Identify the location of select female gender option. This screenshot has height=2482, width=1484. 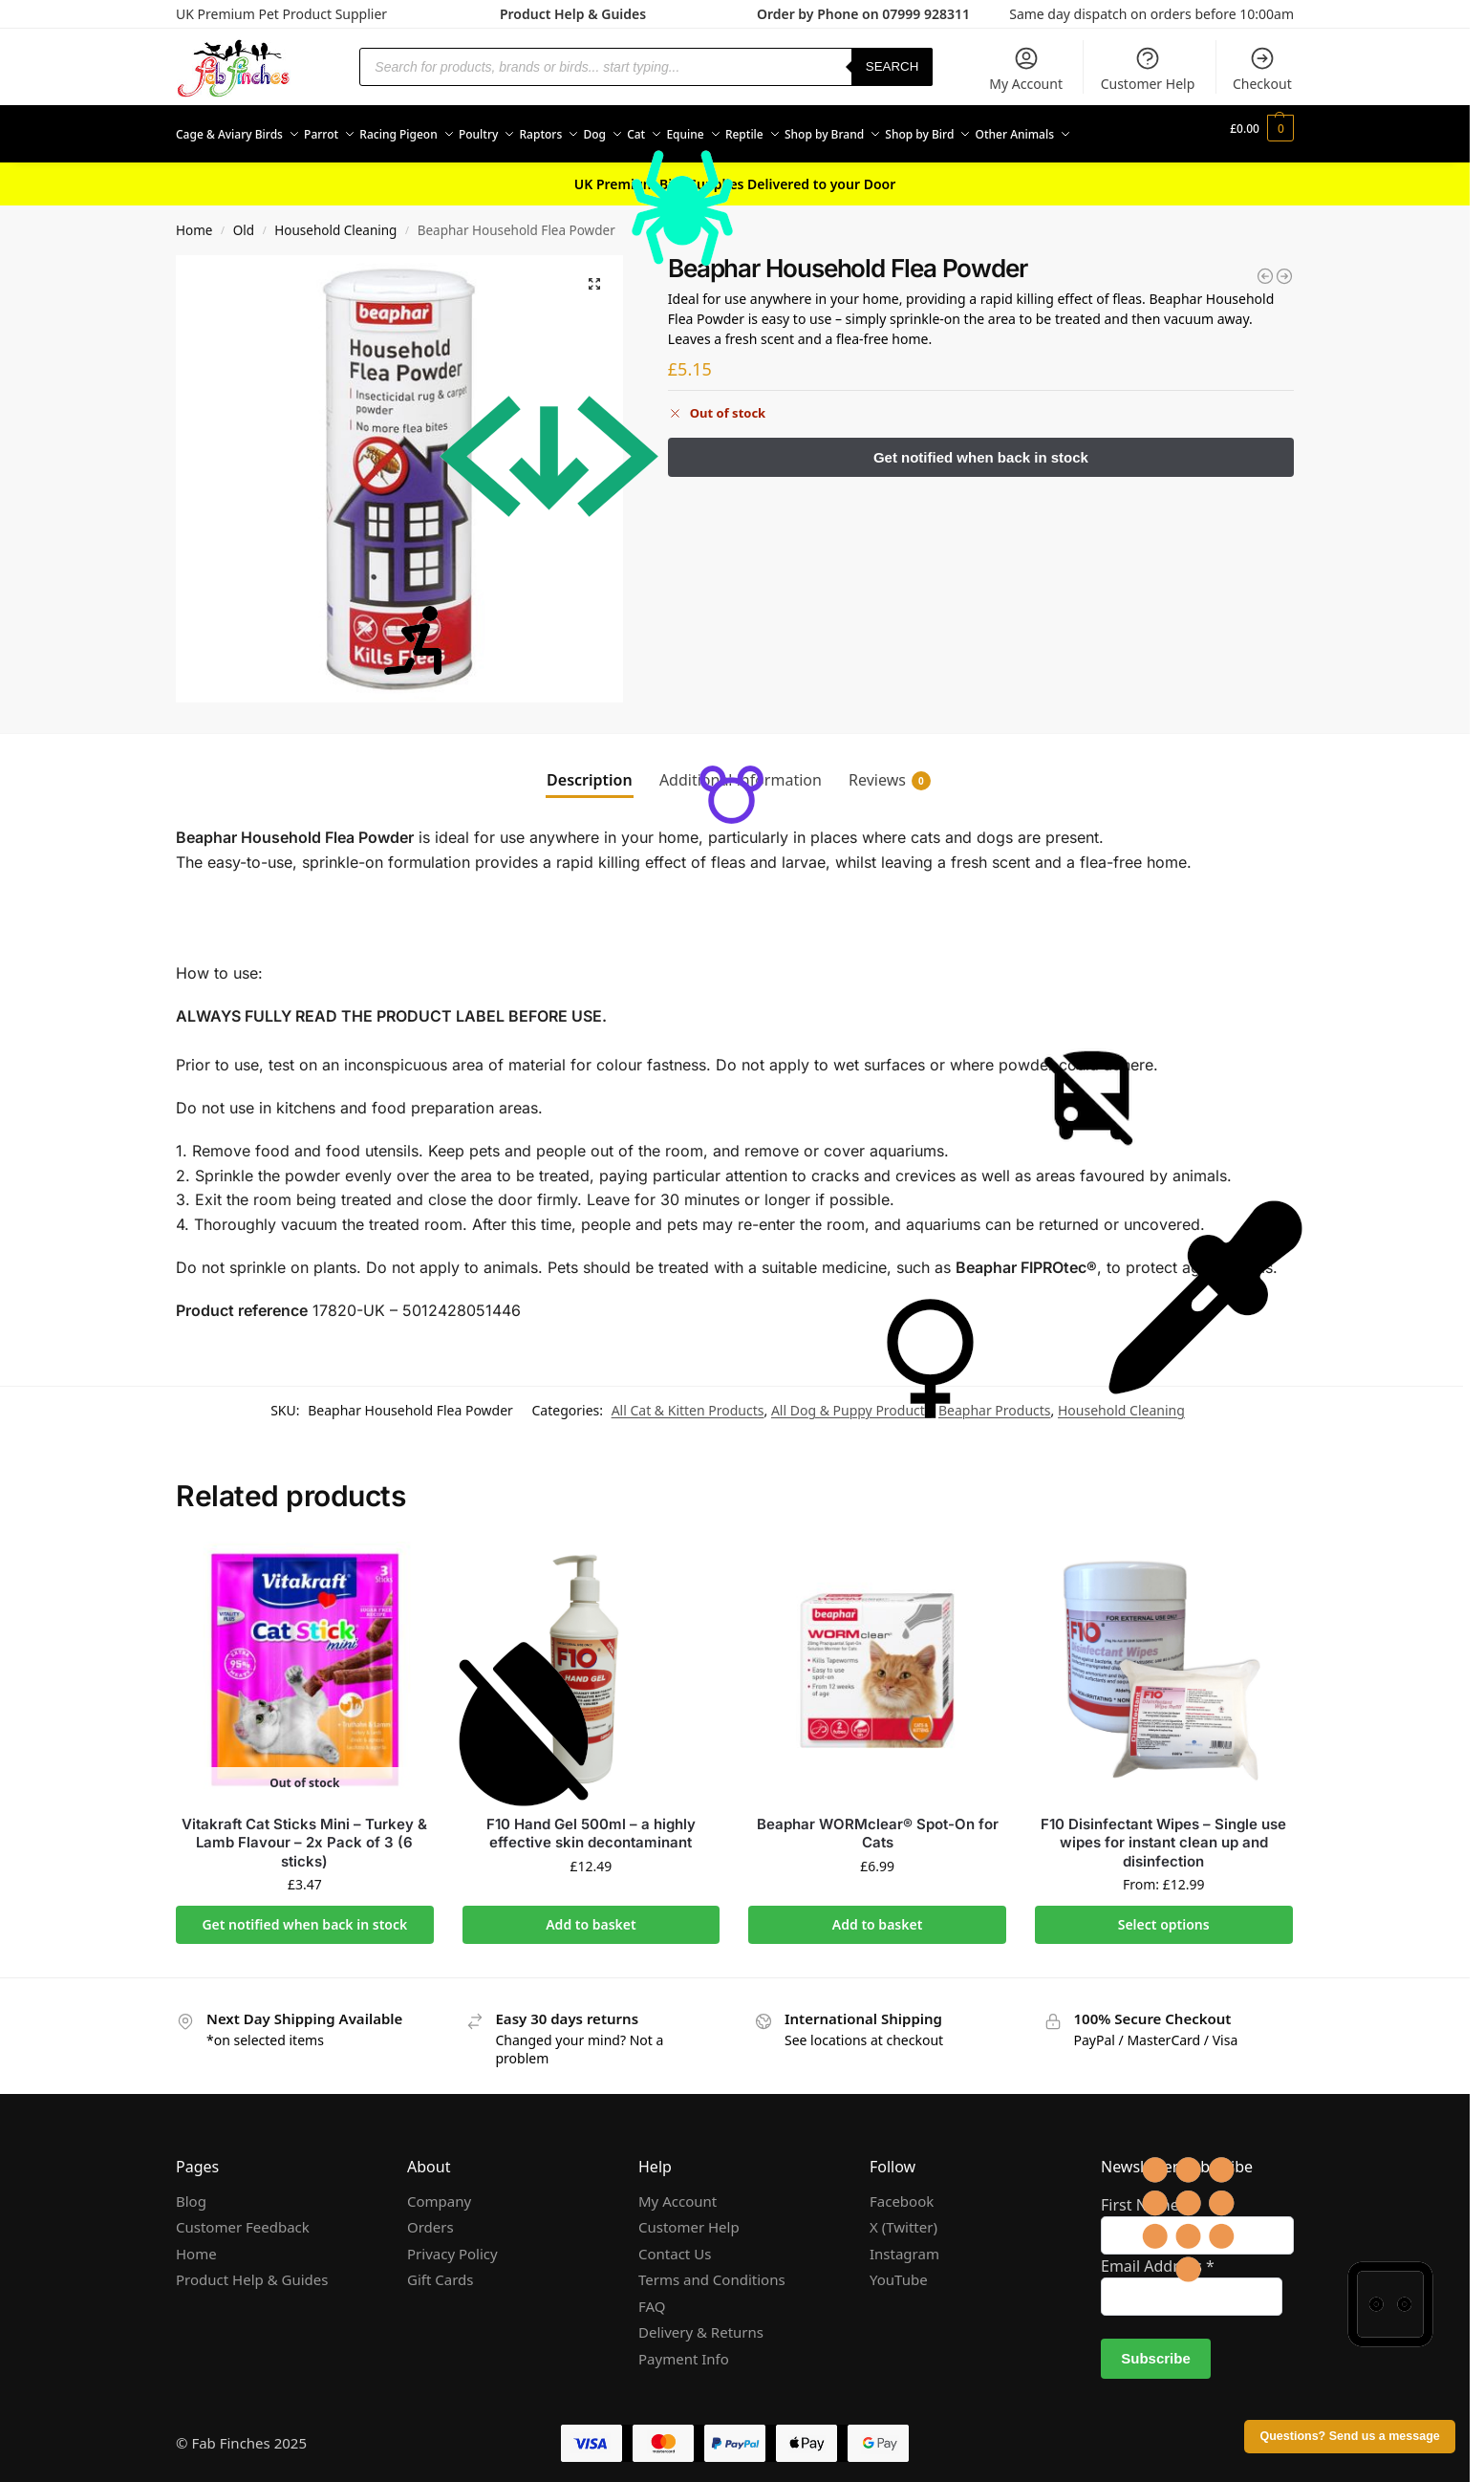
(930, 1358).